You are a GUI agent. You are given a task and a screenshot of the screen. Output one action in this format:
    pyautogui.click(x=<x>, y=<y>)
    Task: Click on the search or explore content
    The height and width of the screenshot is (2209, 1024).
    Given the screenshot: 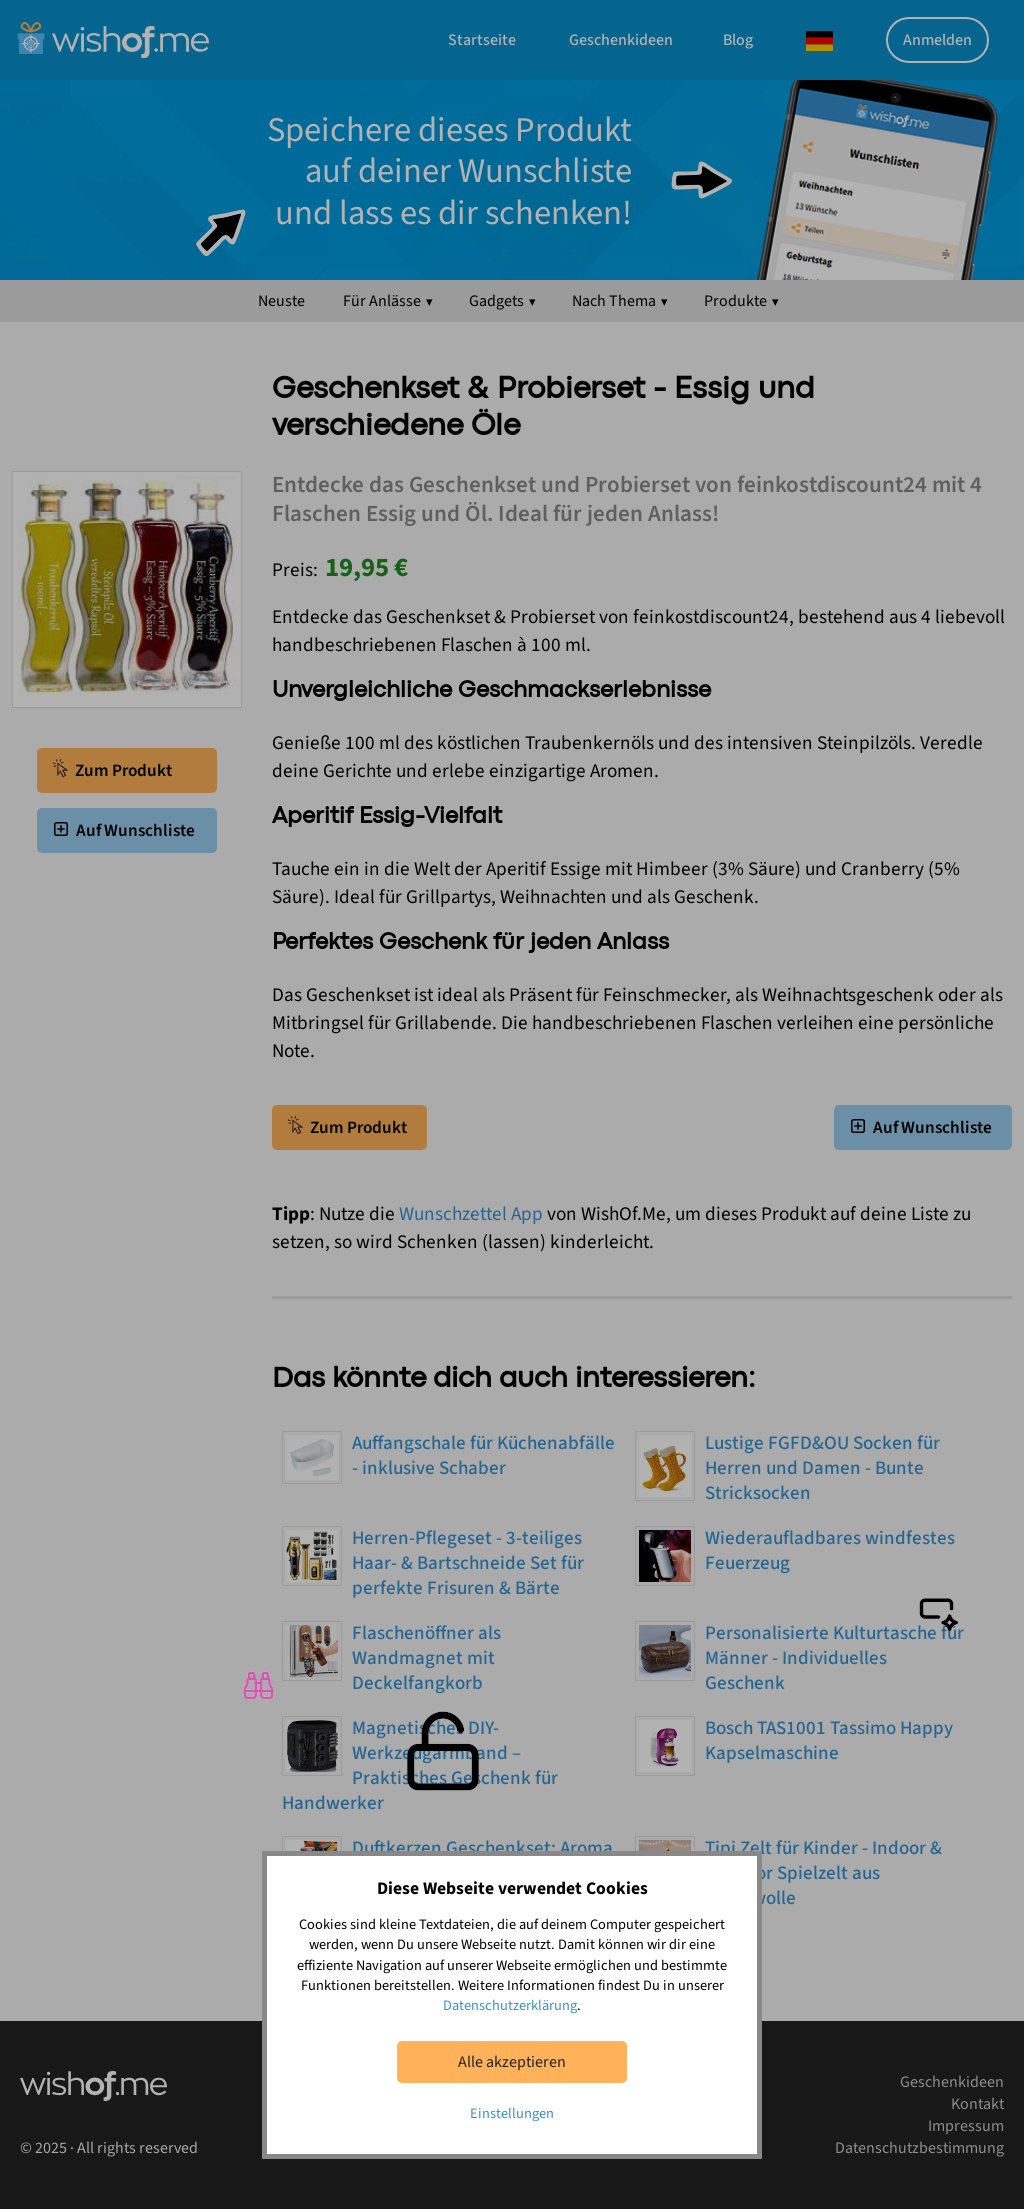 What is the action you would take?
    pyautogui.click(x=258, y=1685)
    